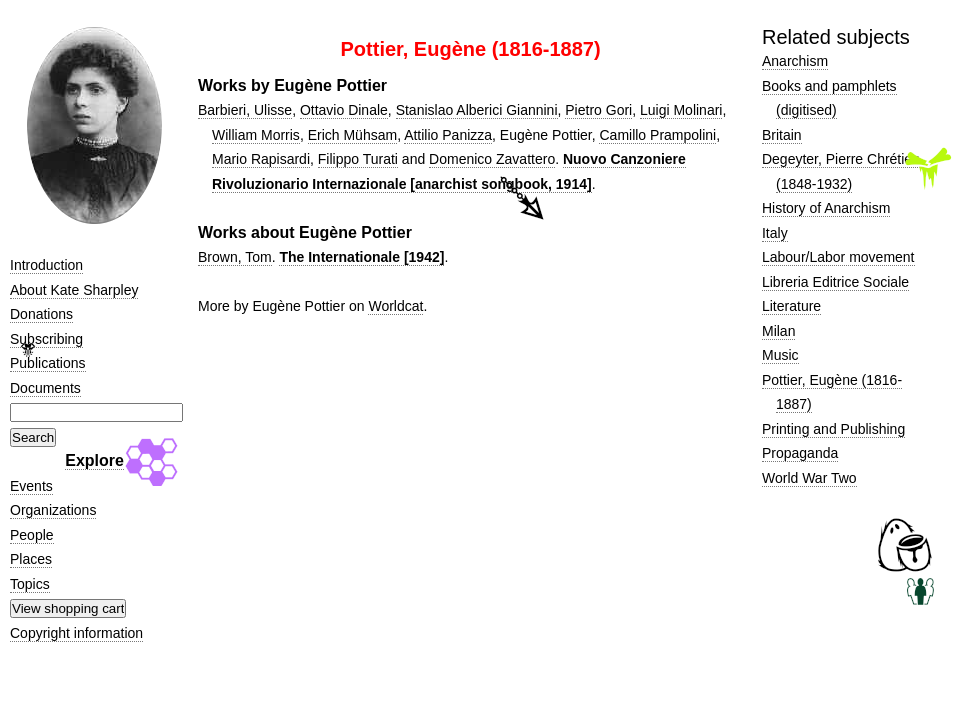 The width and height of the screenshot is (960, 720). Describe the element at coordinates (151, 460) in the screenshot. I see `access hexagonal grid or tile-based game mode` at that location.